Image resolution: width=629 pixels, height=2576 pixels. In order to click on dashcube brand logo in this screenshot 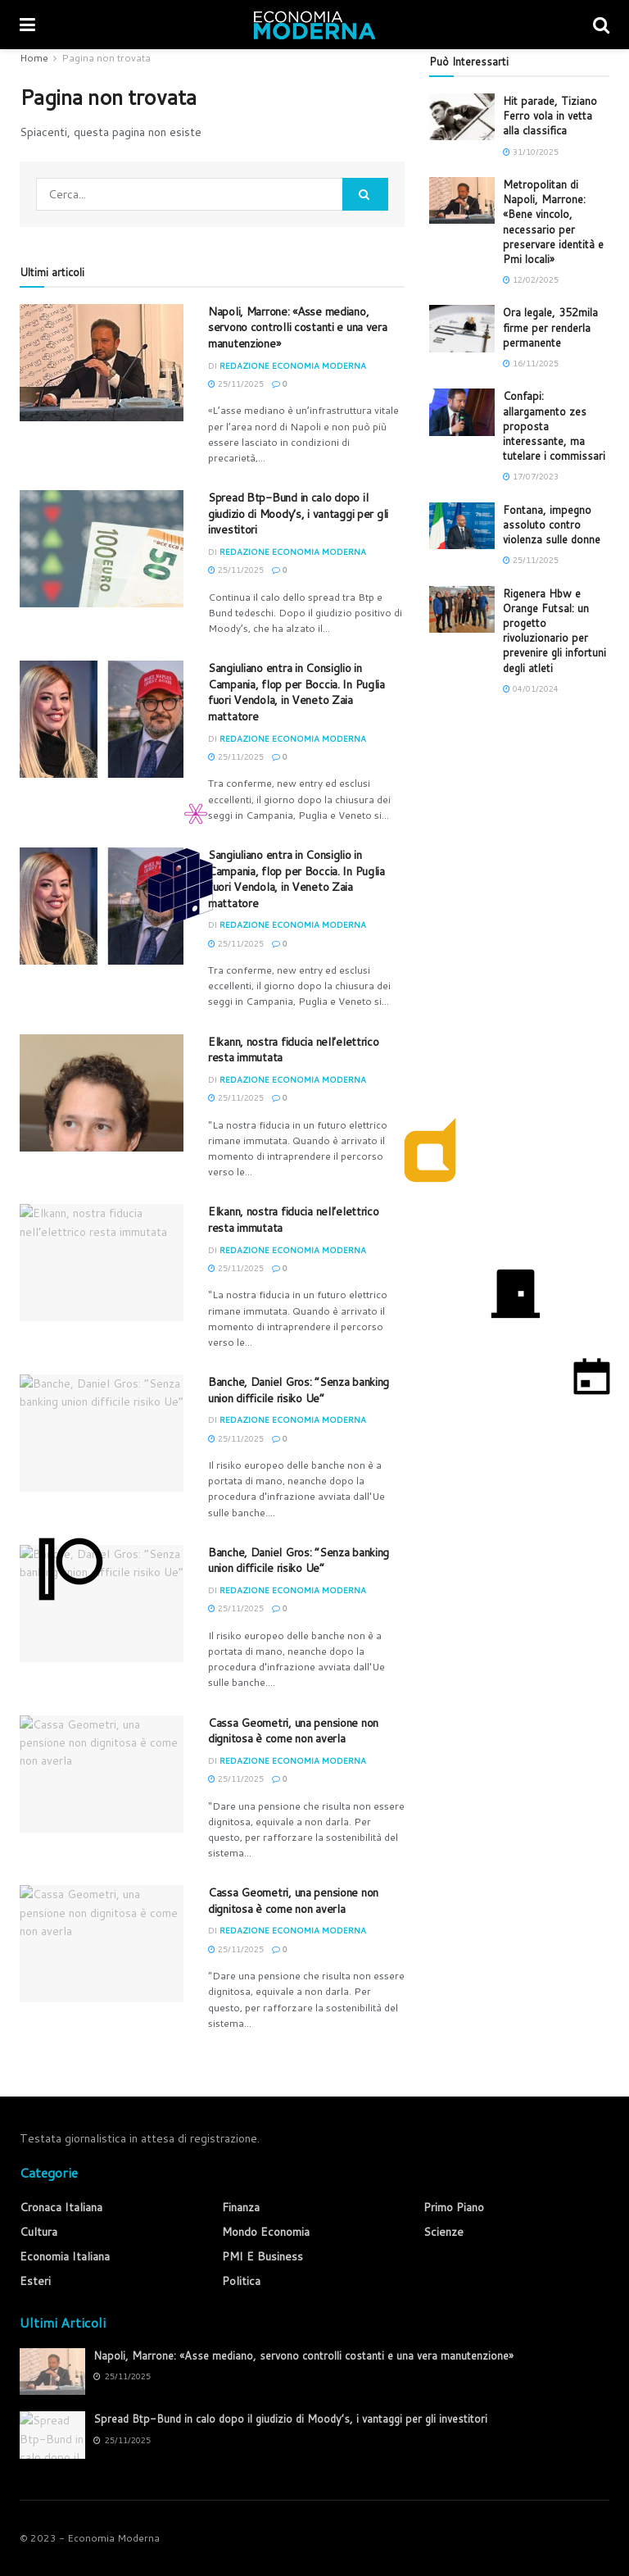, I will do `click(430, 1150)`.